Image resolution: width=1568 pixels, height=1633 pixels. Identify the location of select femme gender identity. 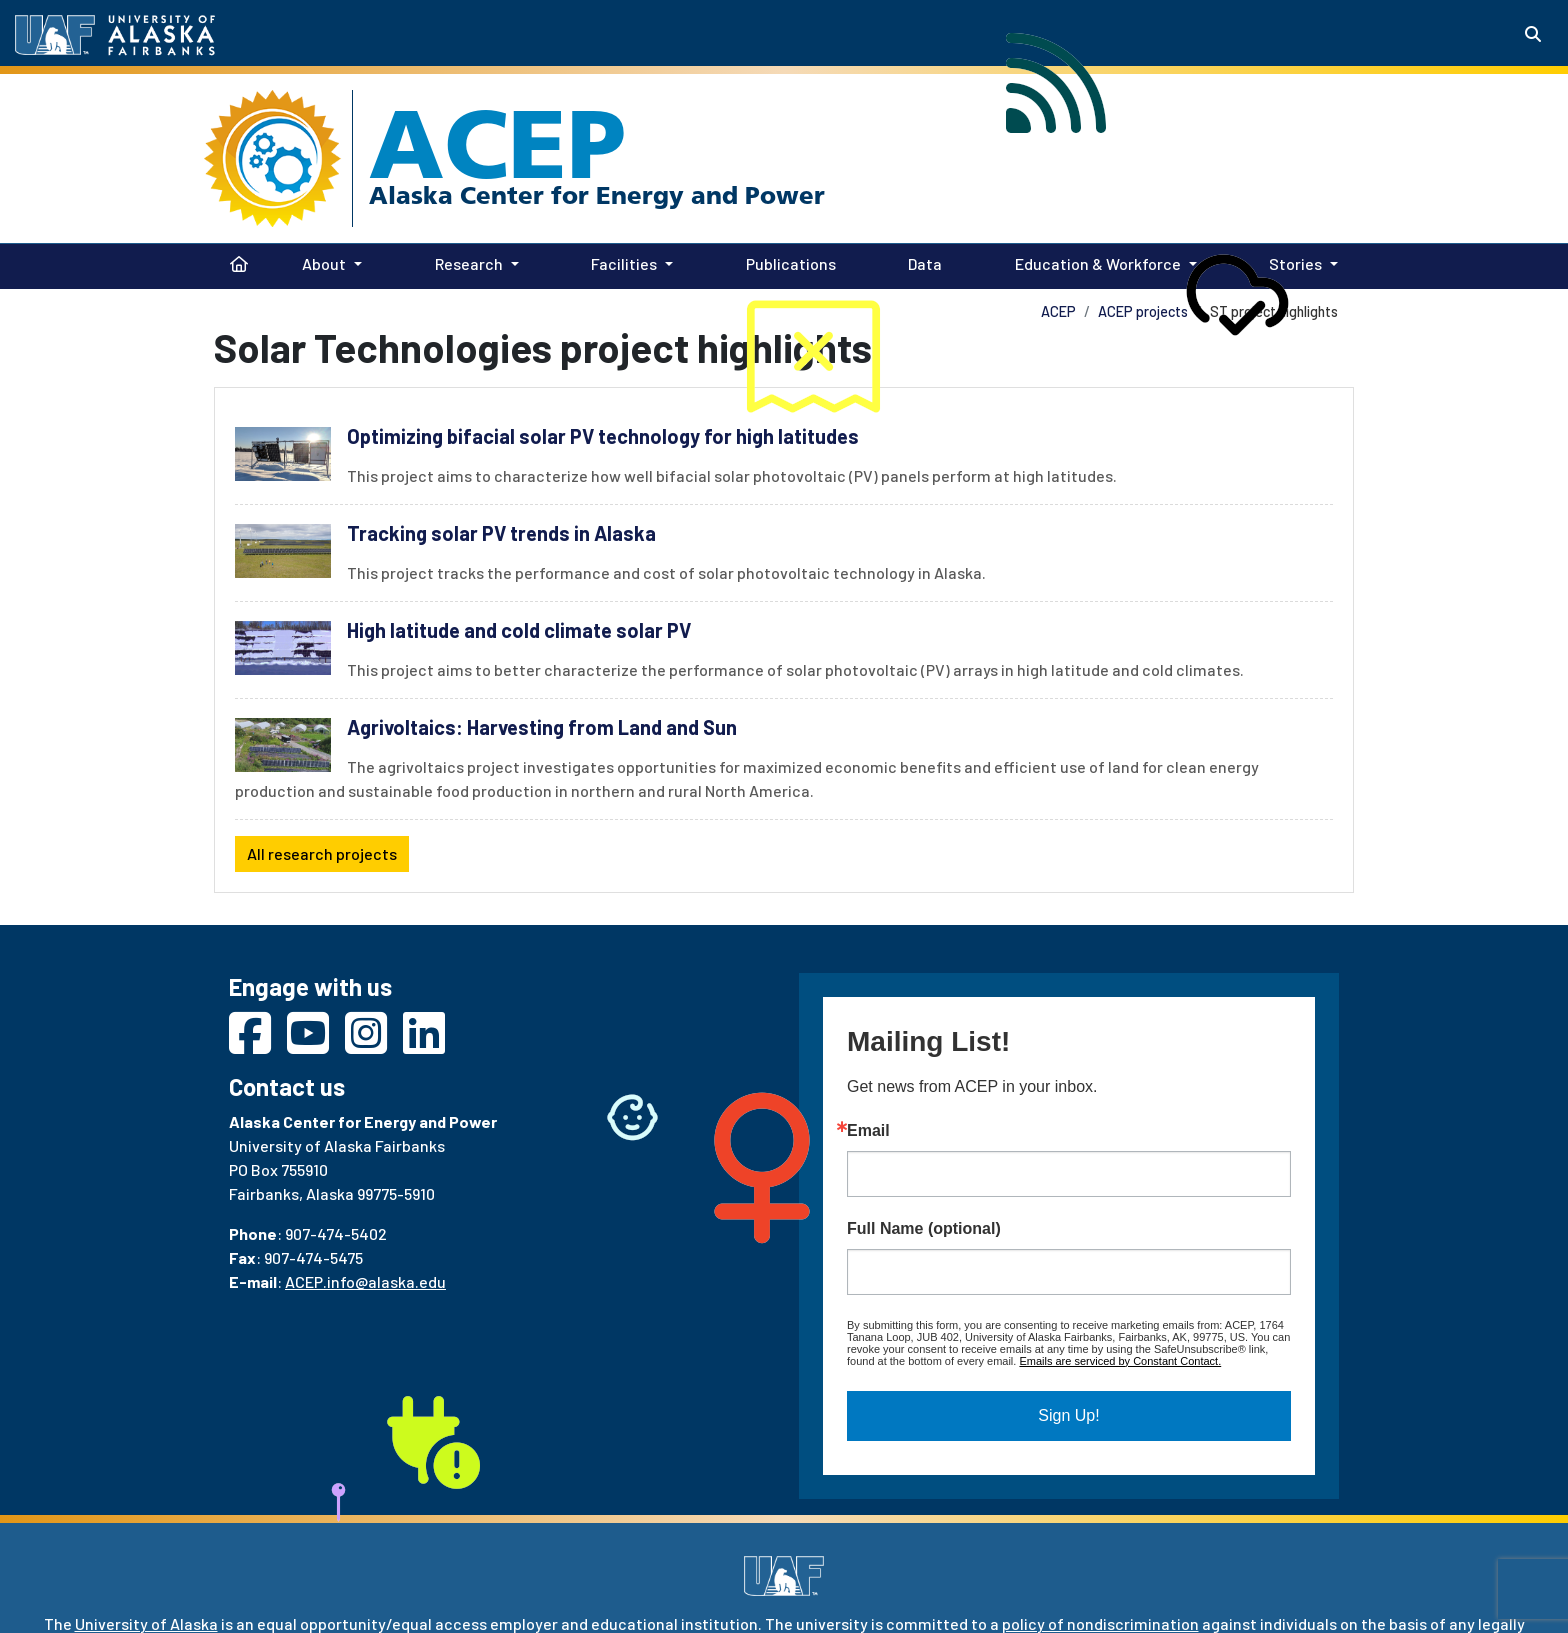
(762, 1164).